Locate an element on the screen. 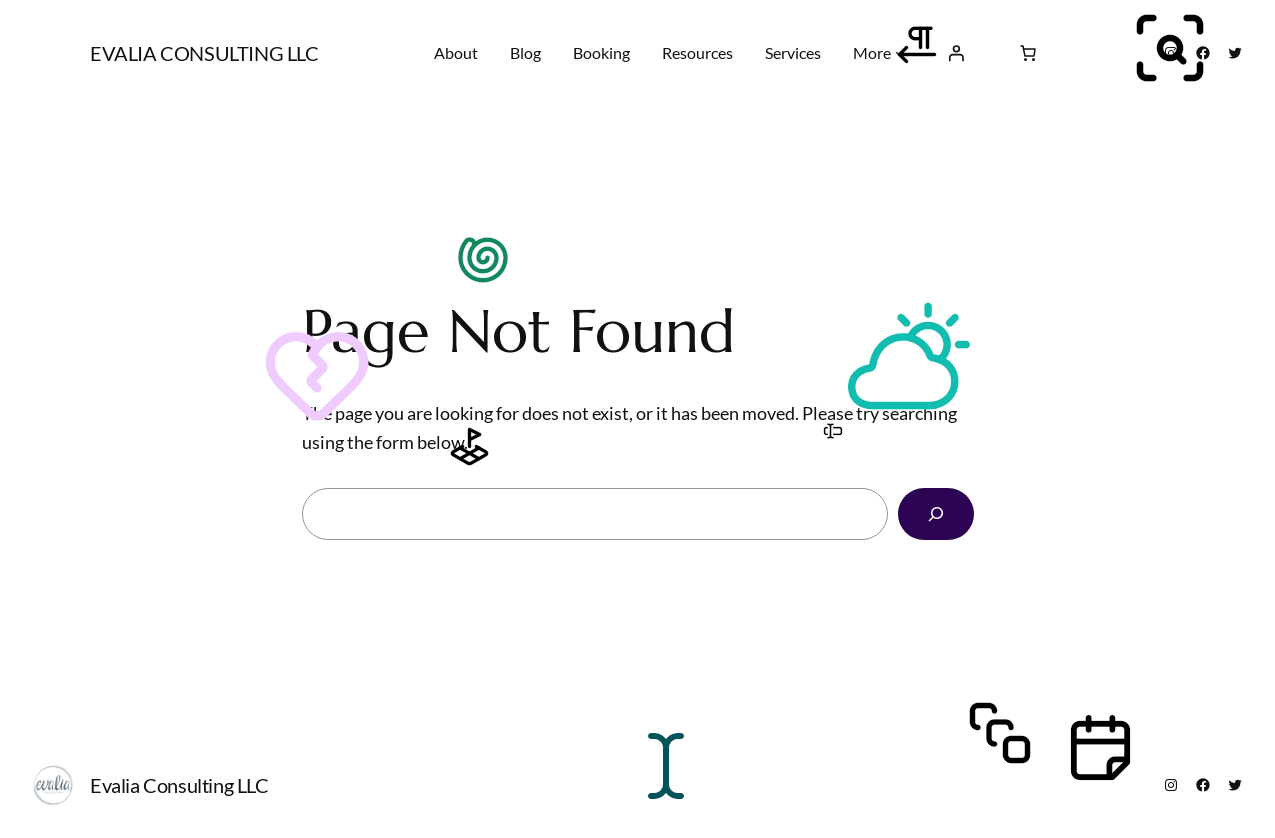 This screenshot has height=838, width=1275. unlike or remove from favorites is located at coordinates (317, 374).